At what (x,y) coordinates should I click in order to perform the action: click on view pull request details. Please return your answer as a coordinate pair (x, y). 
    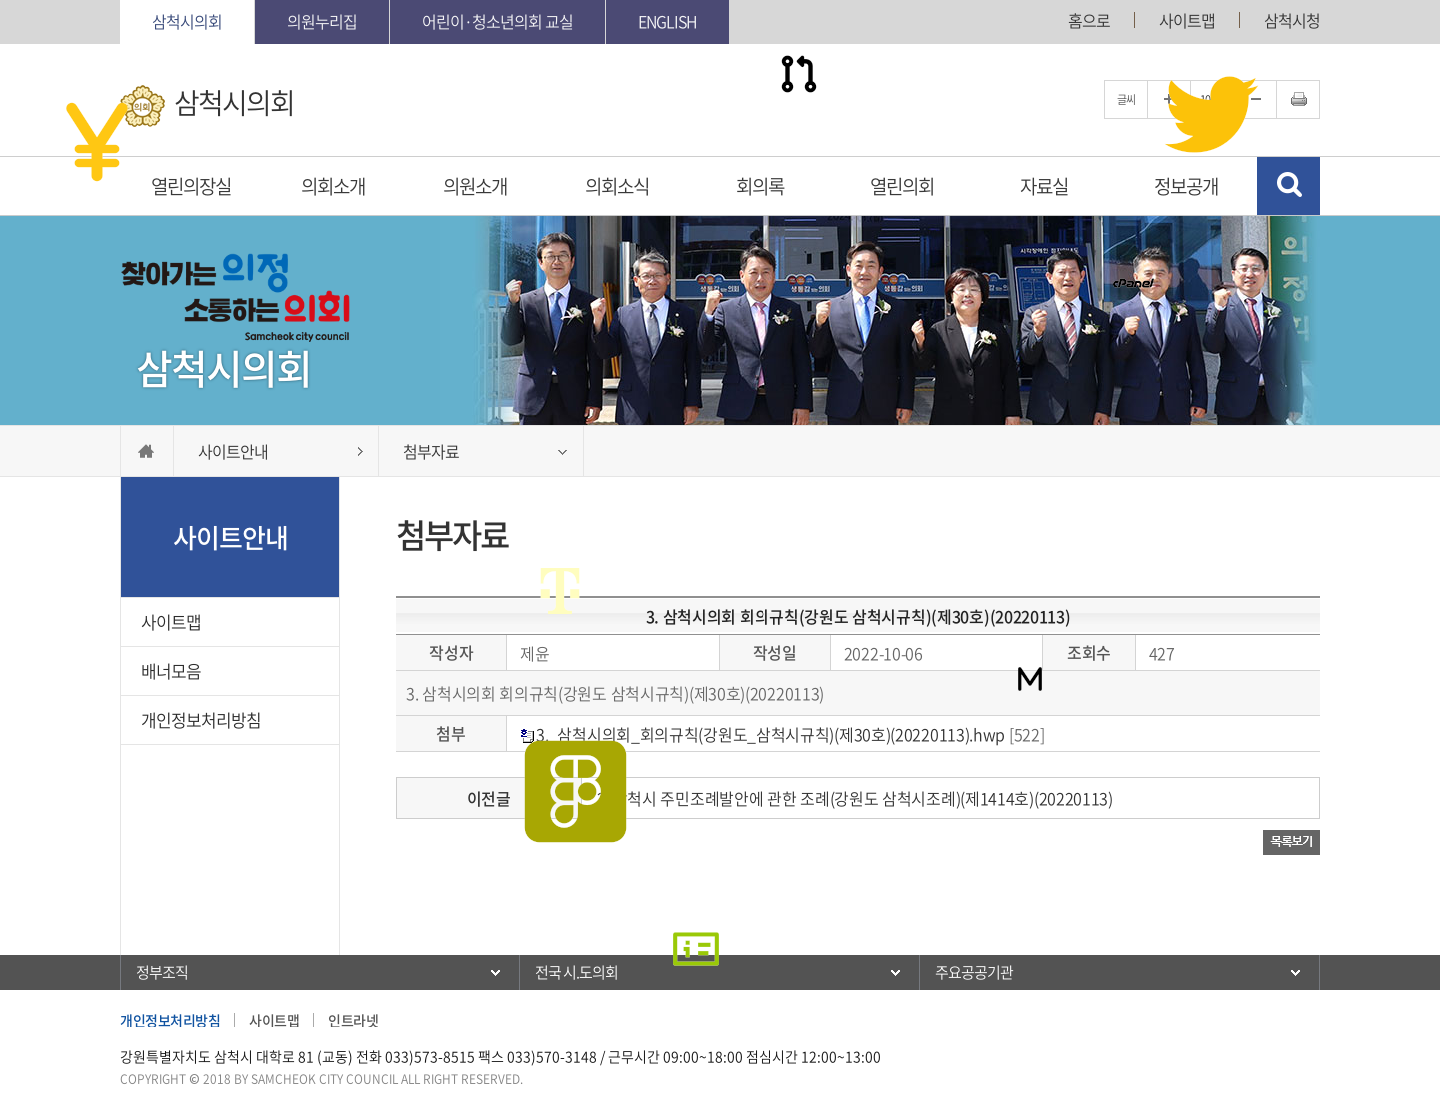
    Looking at the image, I should click on (799, 74).